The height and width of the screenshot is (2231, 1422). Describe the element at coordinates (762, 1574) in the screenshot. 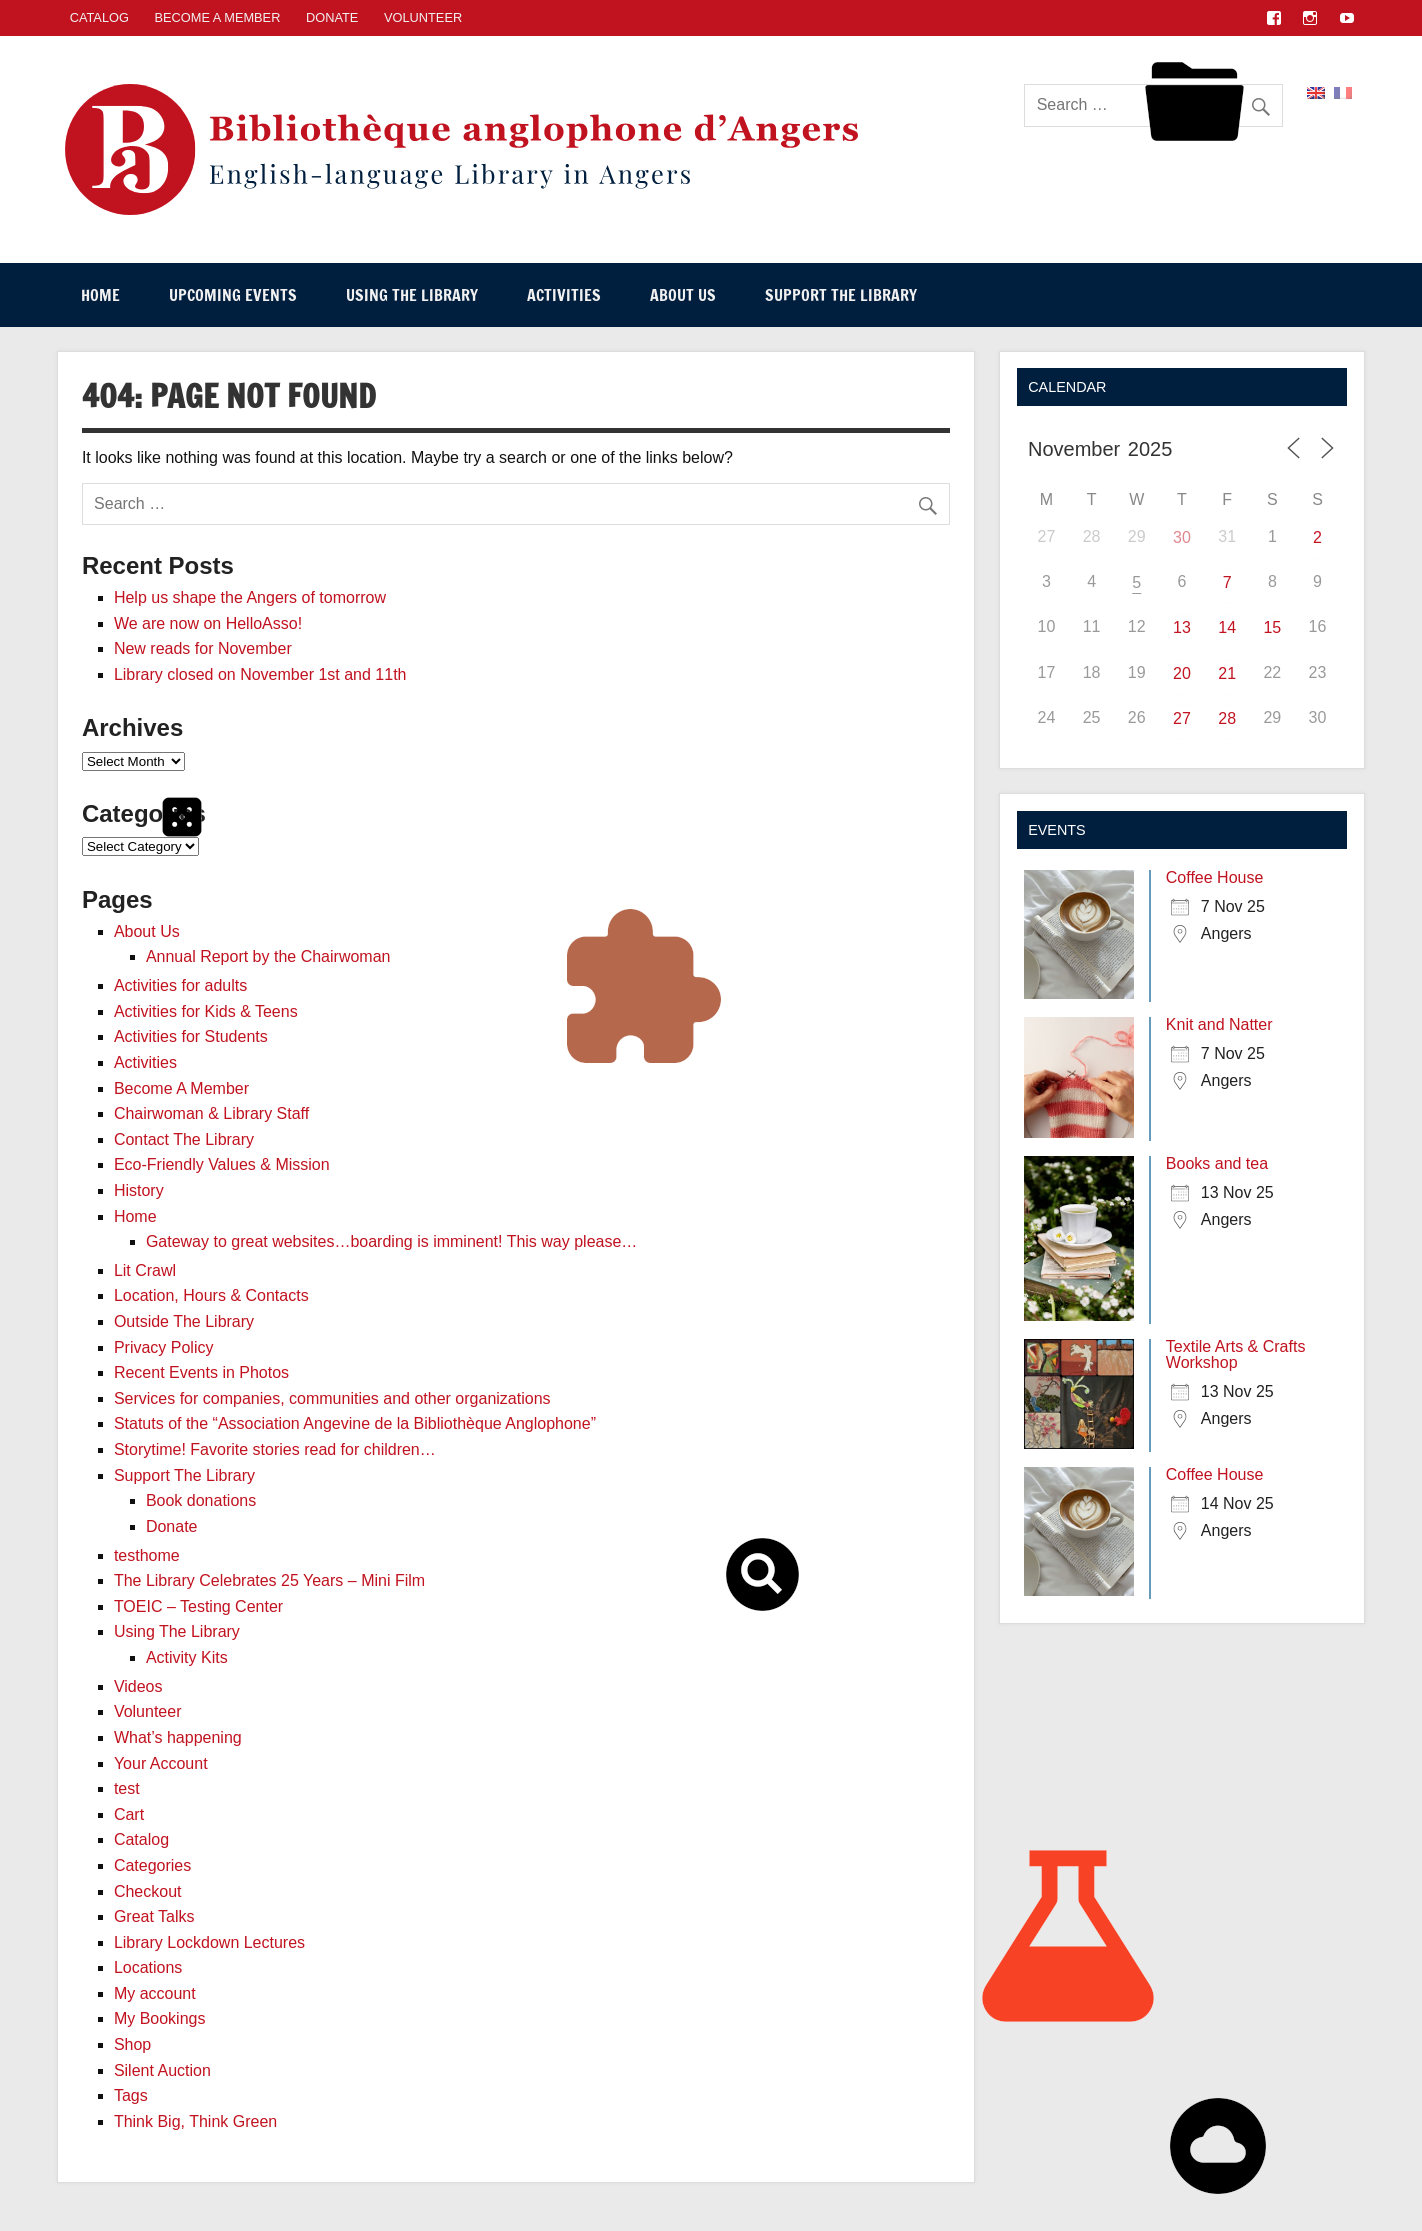

I see `tap to search` at that location.